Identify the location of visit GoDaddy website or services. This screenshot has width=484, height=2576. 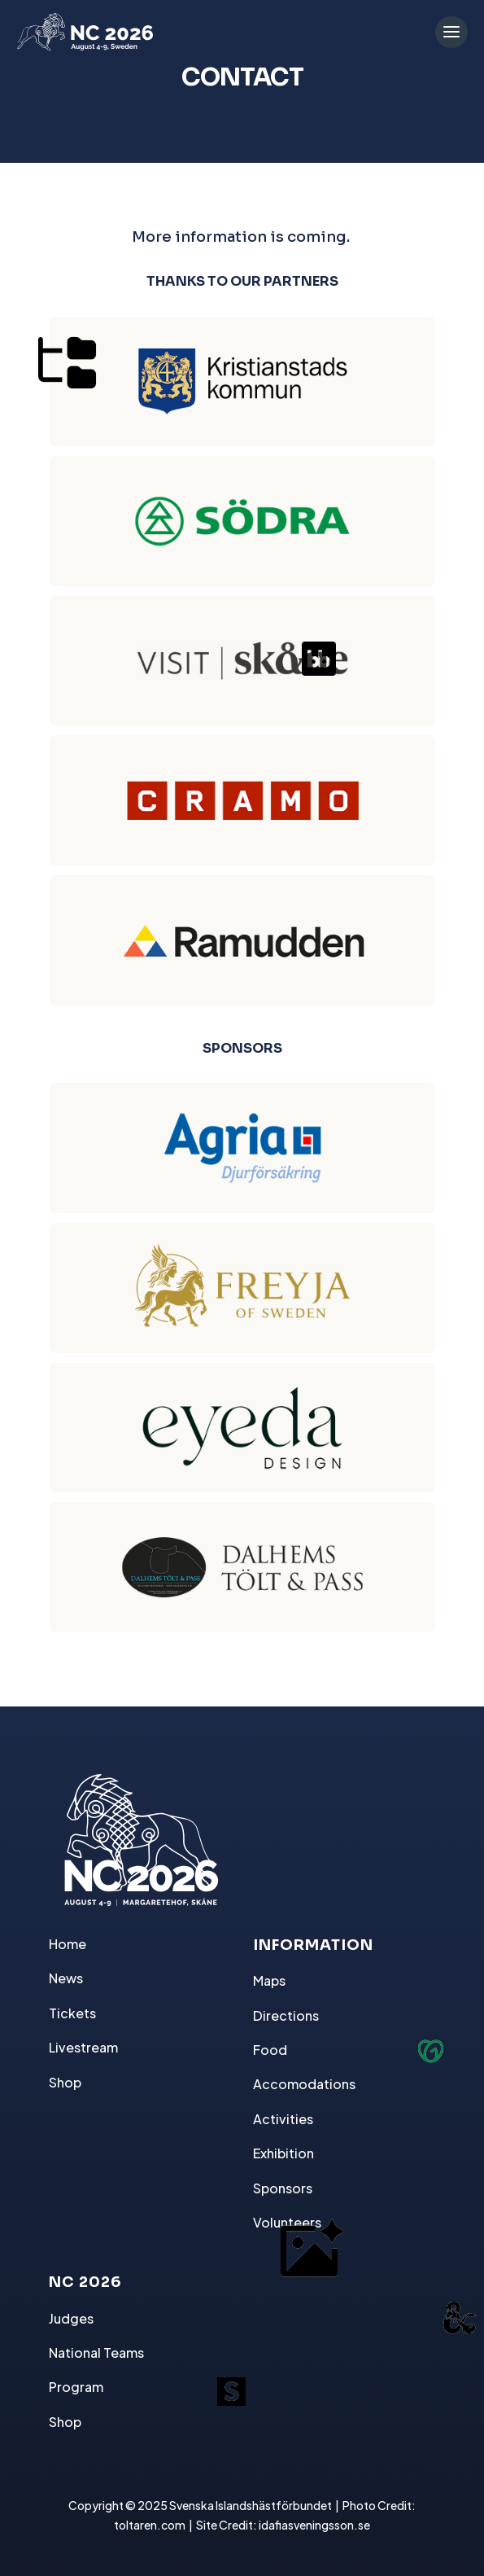
(430, 2051).